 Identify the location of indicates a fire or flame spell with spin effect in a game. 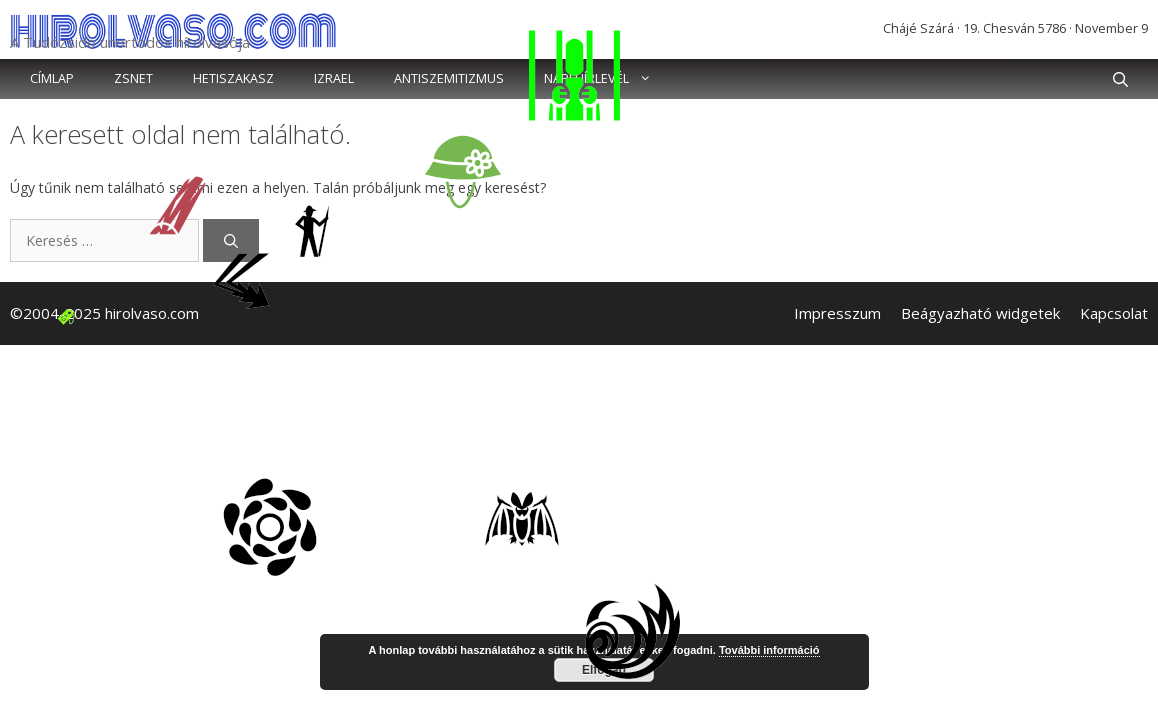
(633, 631).